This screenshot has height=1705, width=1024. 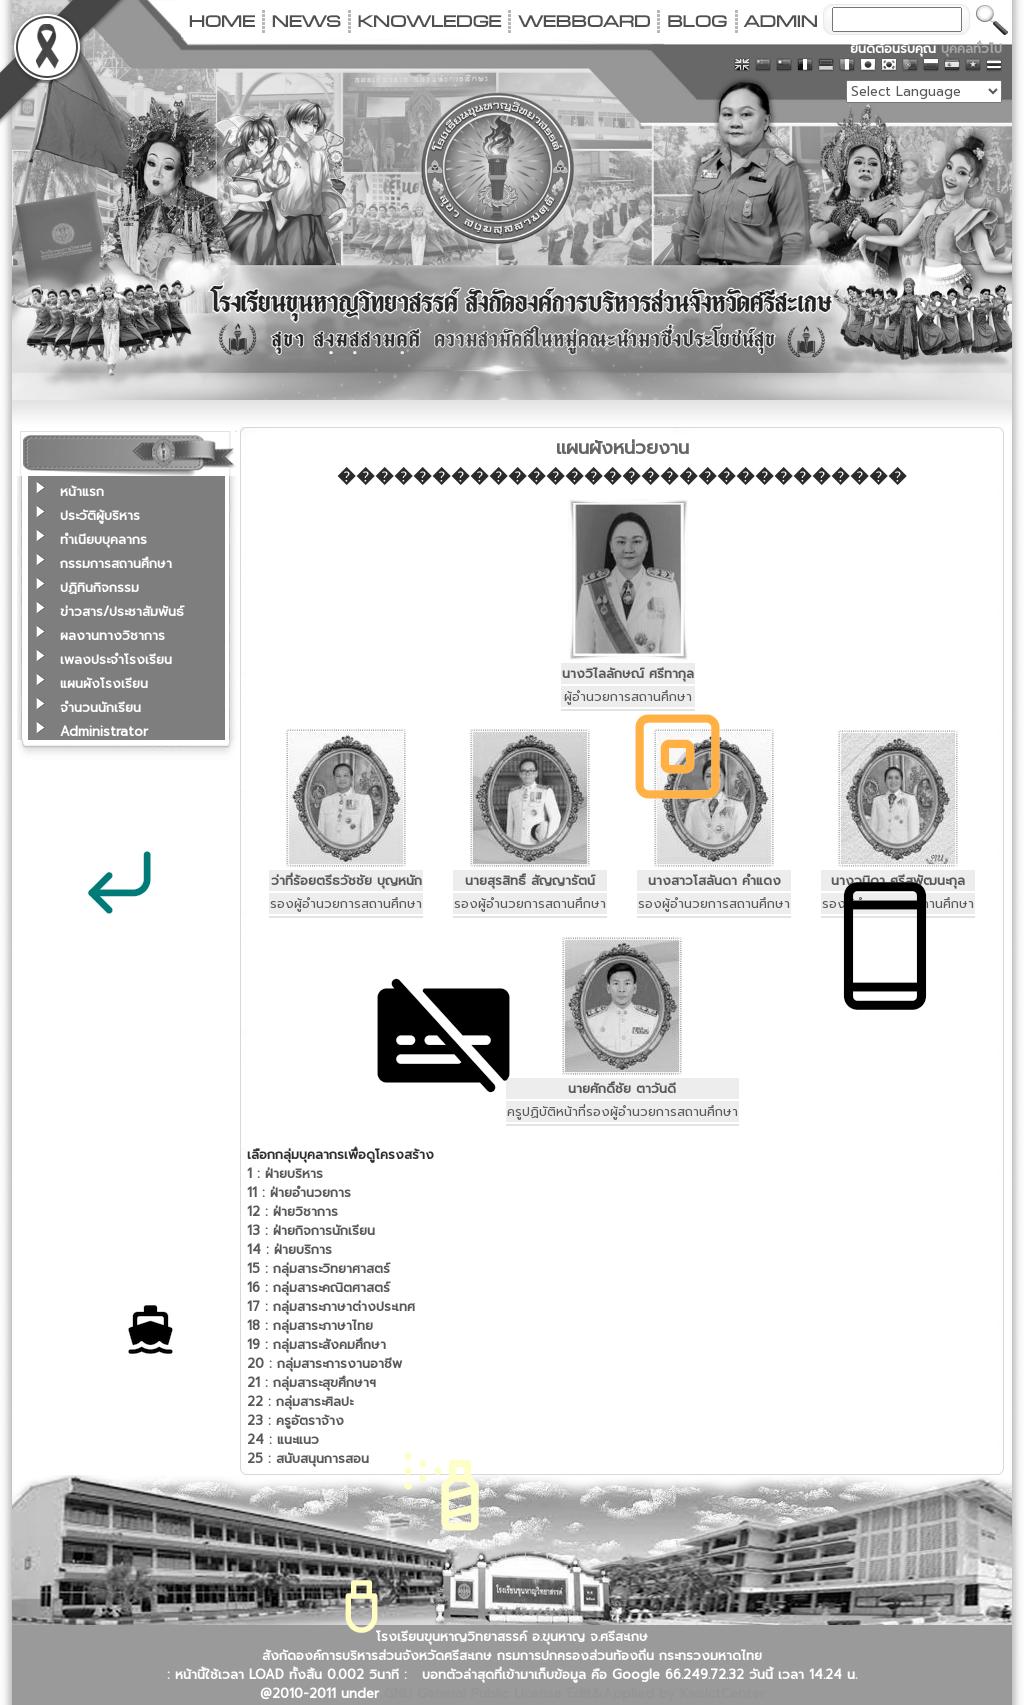 I want to click on disable subtitles or closed captions, so click(x=443, y=1035).